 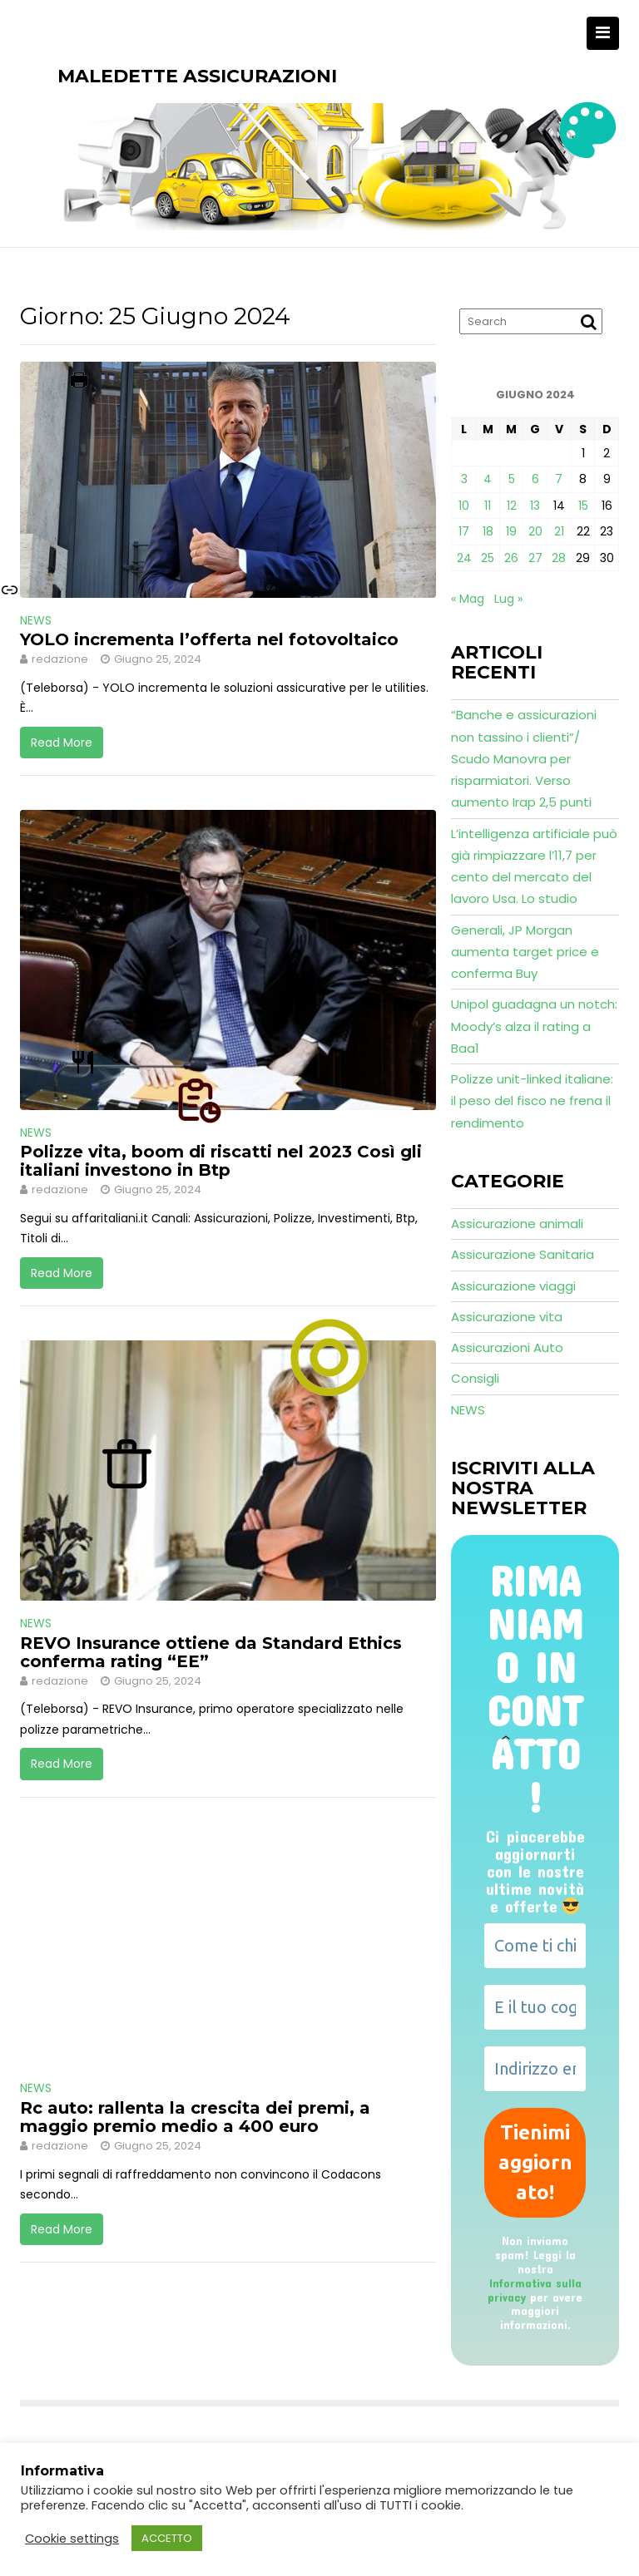 I want to click on delete this item, so click(x=126, y=1463).